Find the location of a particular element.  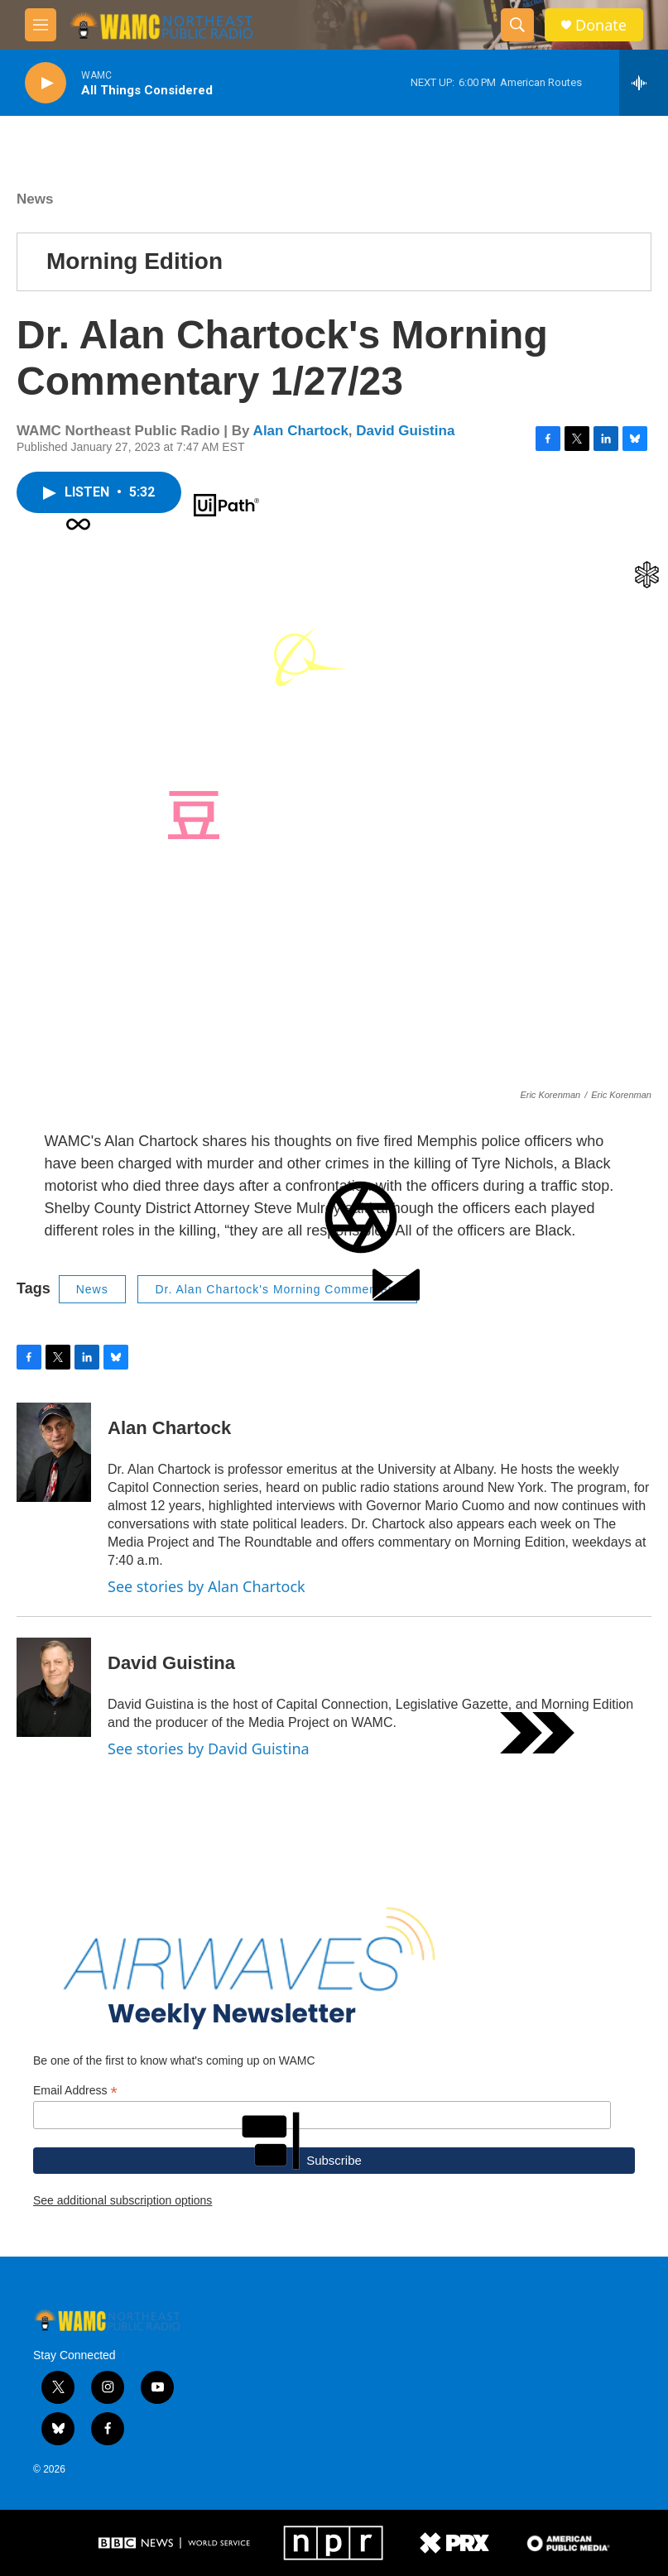

internet computer protocol (ICP) logo is located at coordinates (78, 524).